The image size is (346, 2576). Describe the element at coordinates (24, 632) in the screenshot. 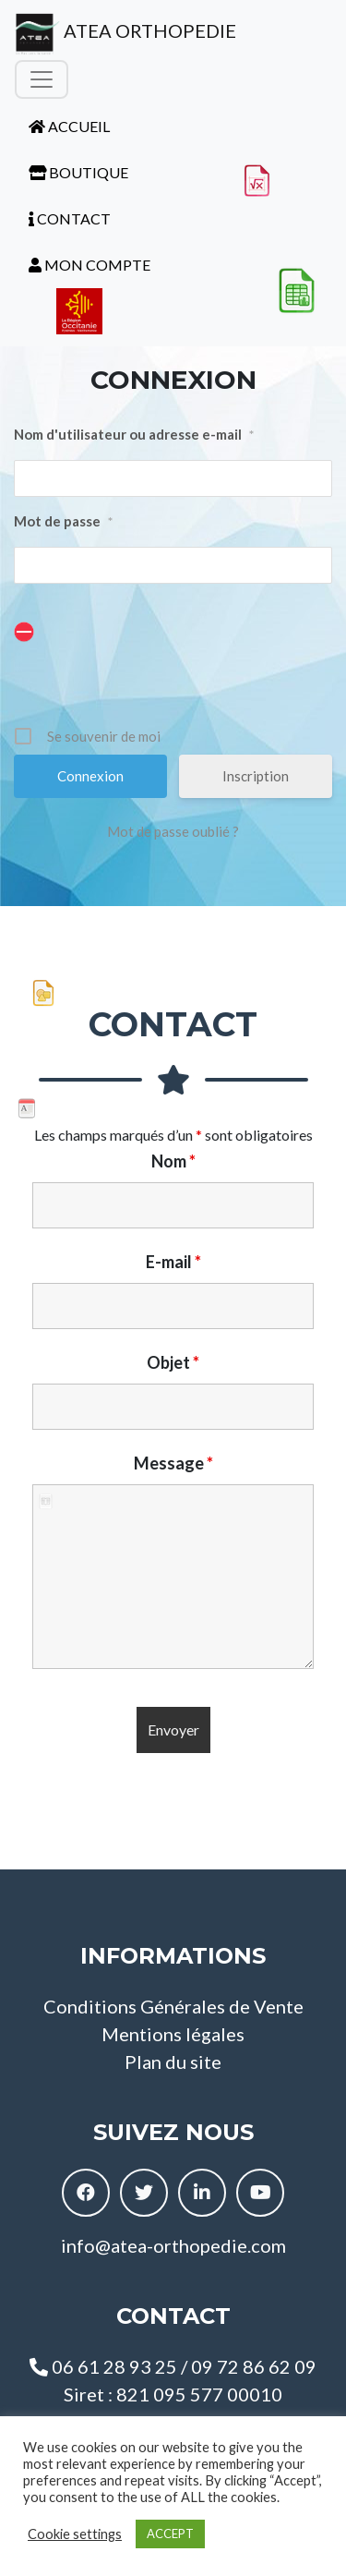

I see `indicates an error has occurred` at that location.